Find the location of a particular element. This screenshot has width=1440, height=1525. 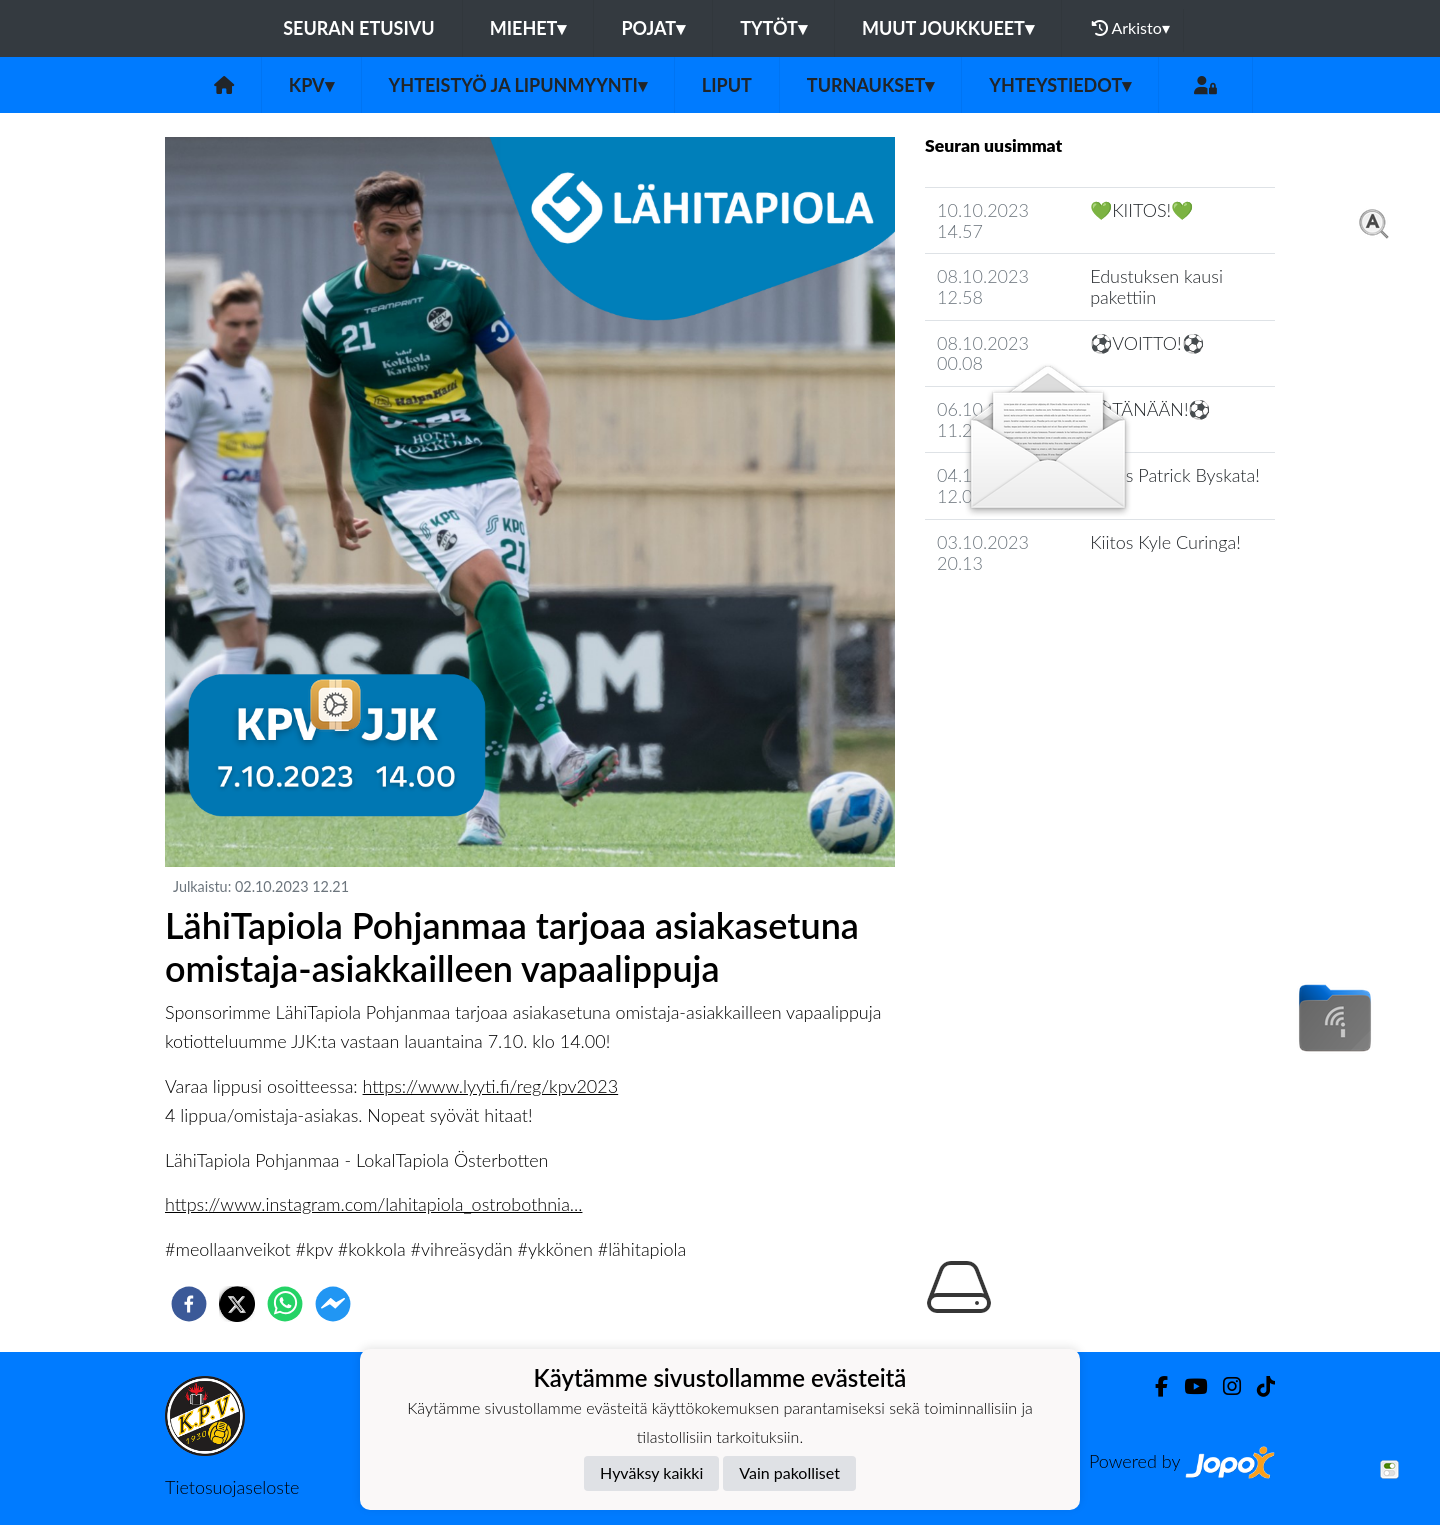

a system component or runtime file is located at coordinates (335, 705).